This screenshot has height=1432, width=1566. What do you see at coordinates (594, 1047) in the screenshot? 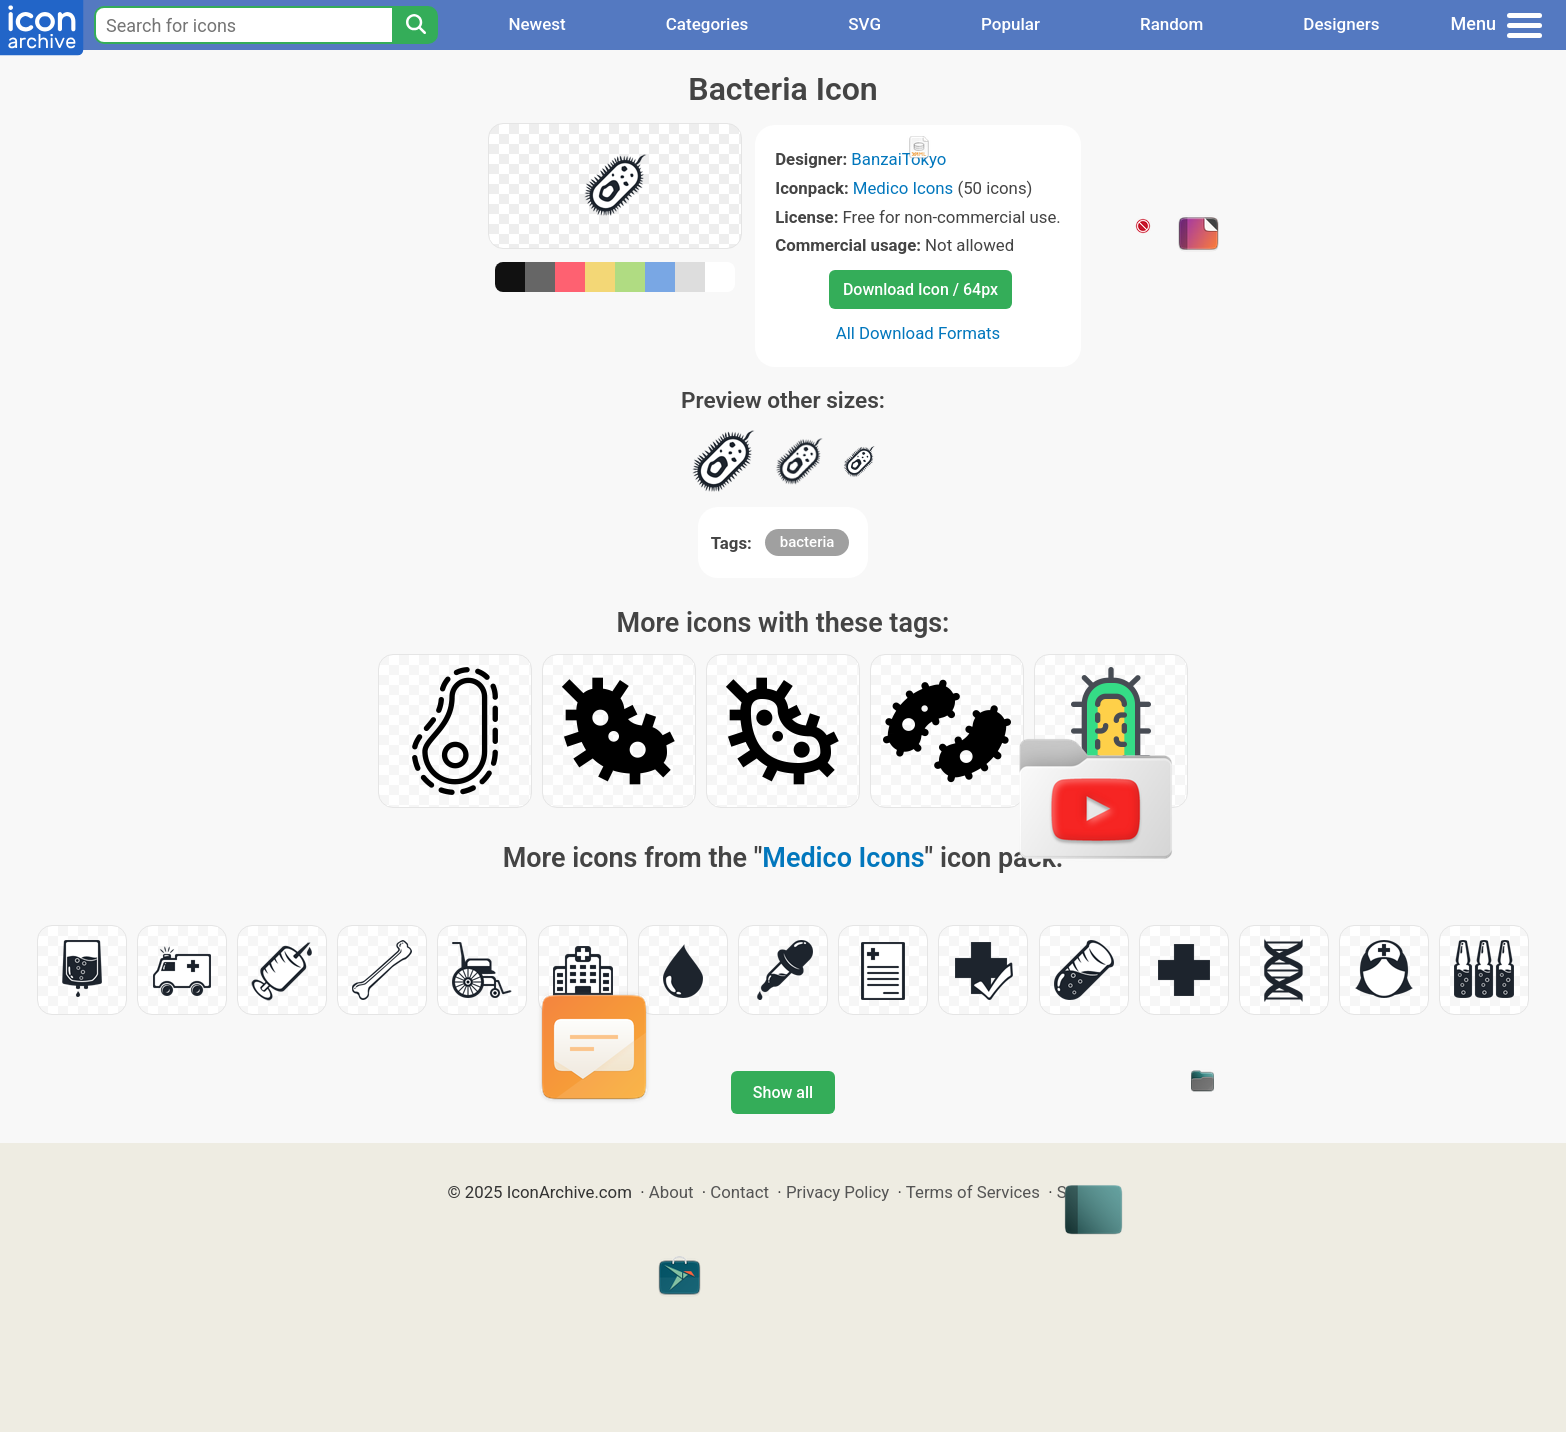
I see `open empathy messaging app` at bounding box center [594, 1047].